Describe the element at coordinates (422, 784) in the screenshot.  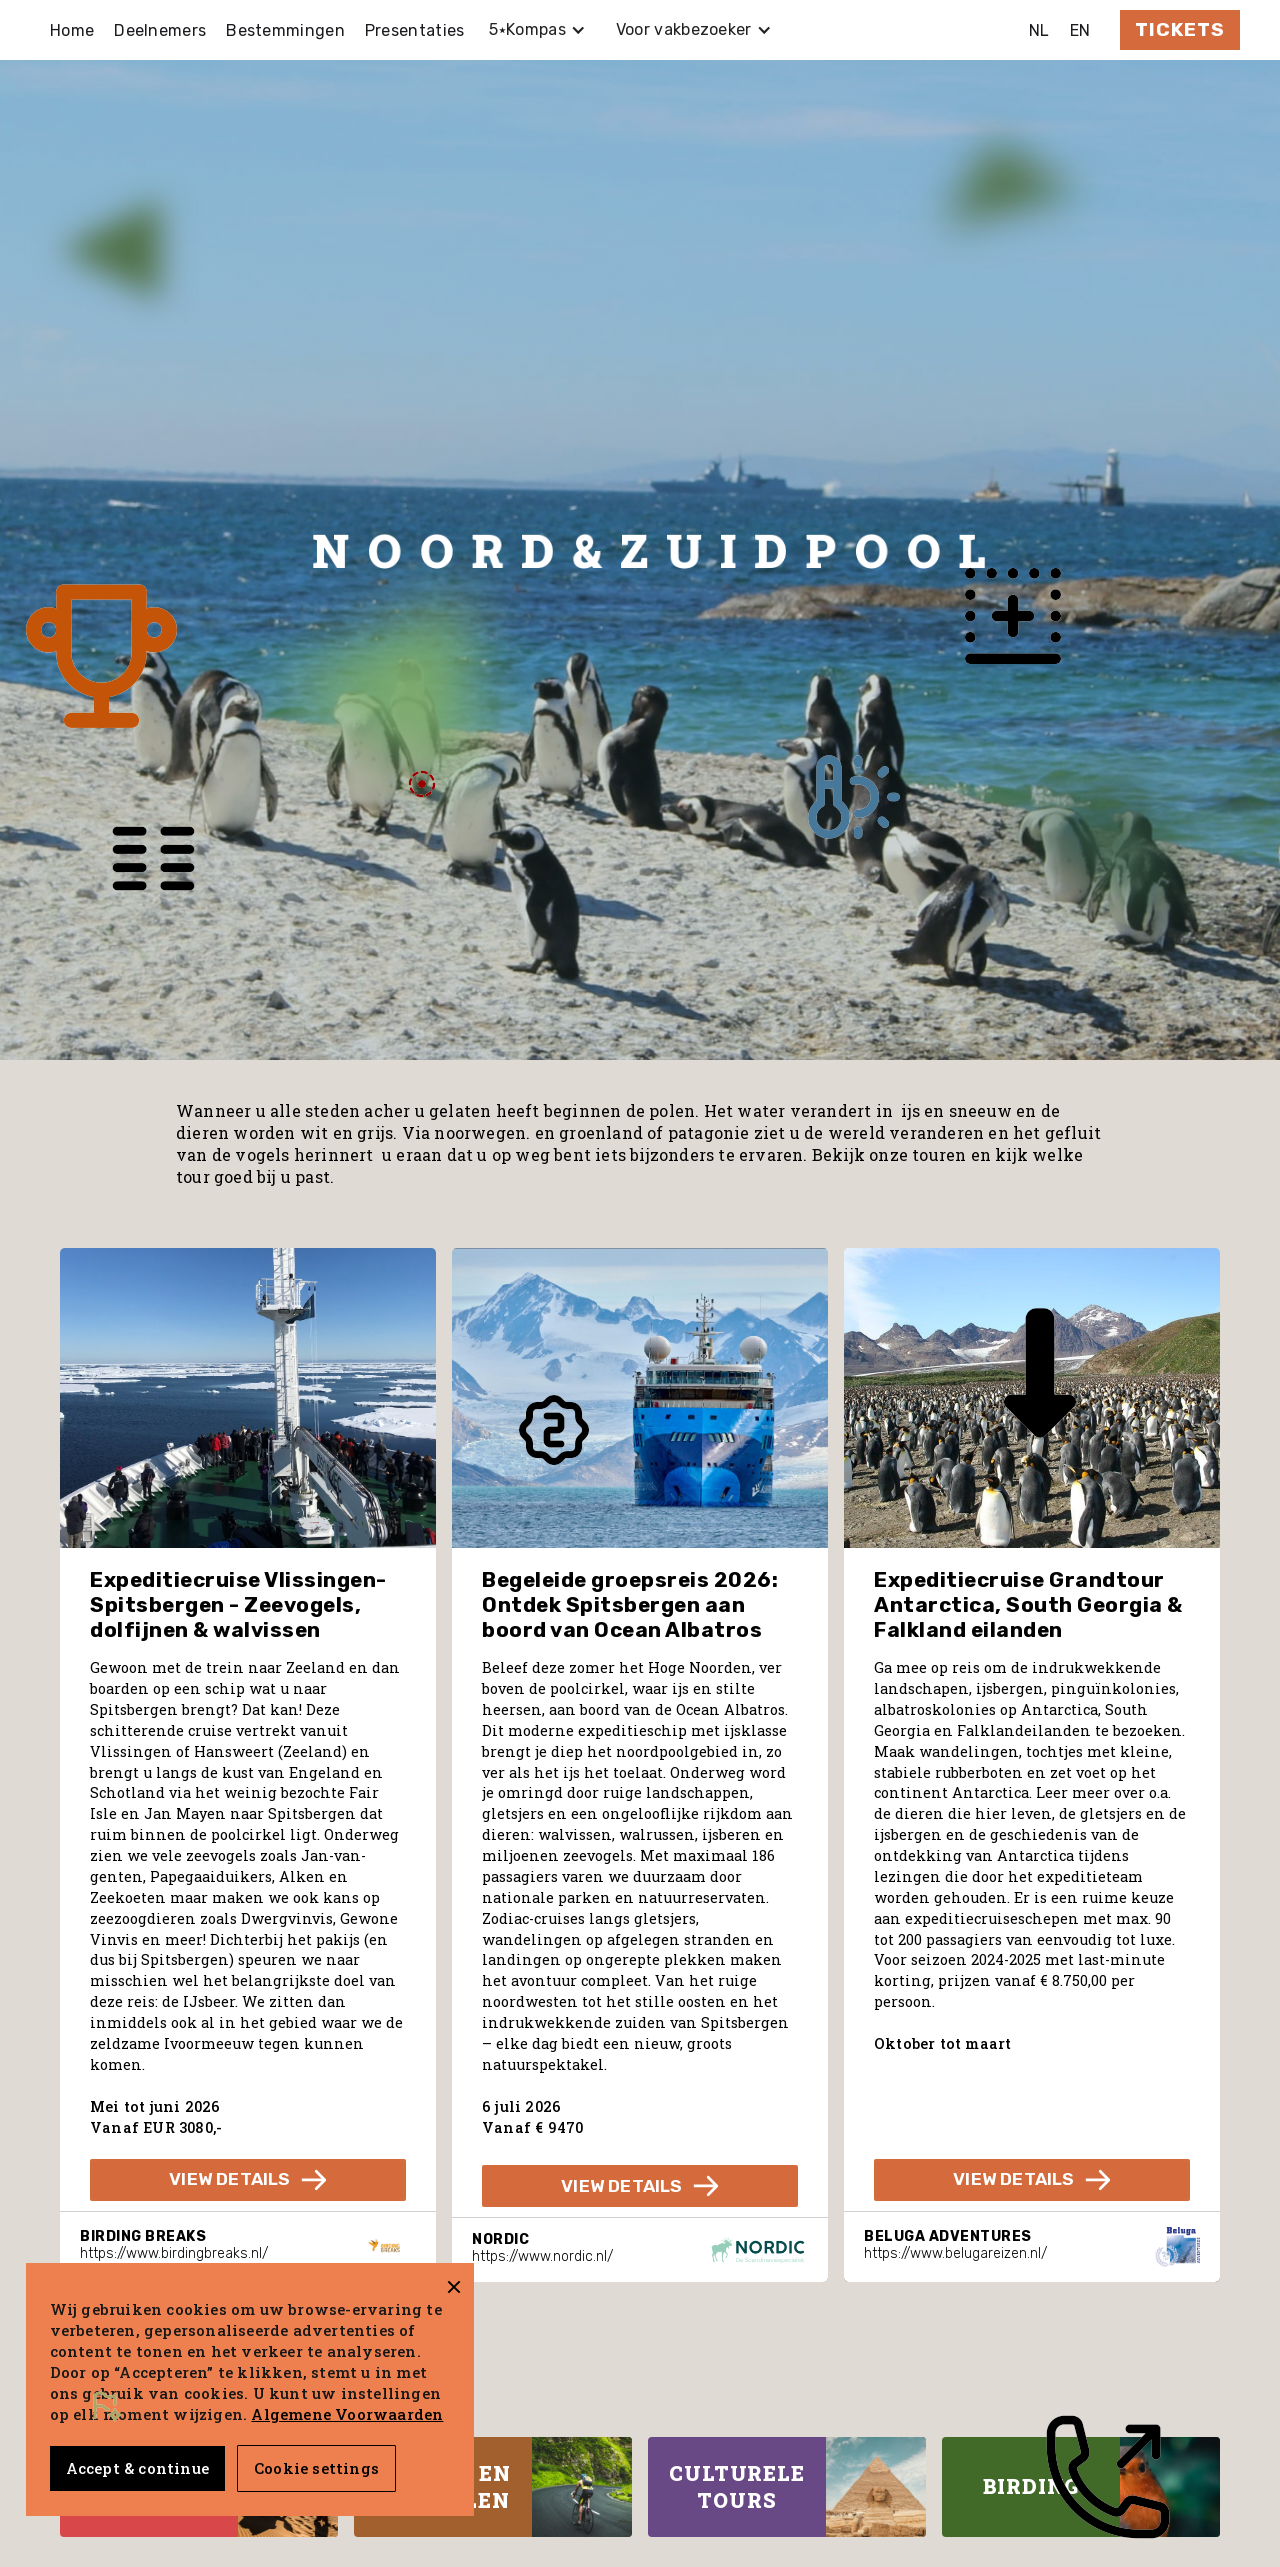
I see `apply tilt-shift blur effect to photo` at that location.